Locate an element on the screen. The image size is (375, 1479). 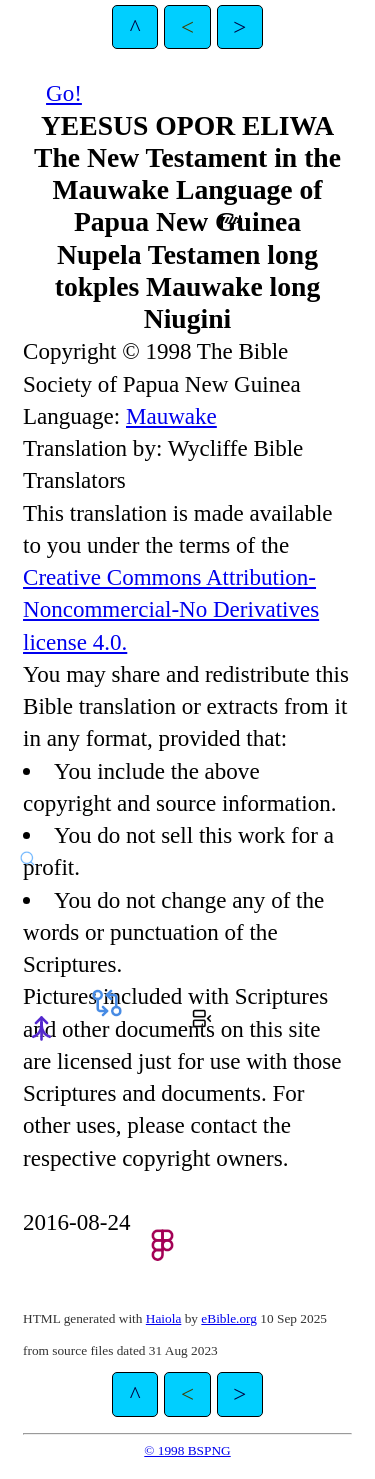
merge two branches or paths together is located at coordinates (41, 1028).